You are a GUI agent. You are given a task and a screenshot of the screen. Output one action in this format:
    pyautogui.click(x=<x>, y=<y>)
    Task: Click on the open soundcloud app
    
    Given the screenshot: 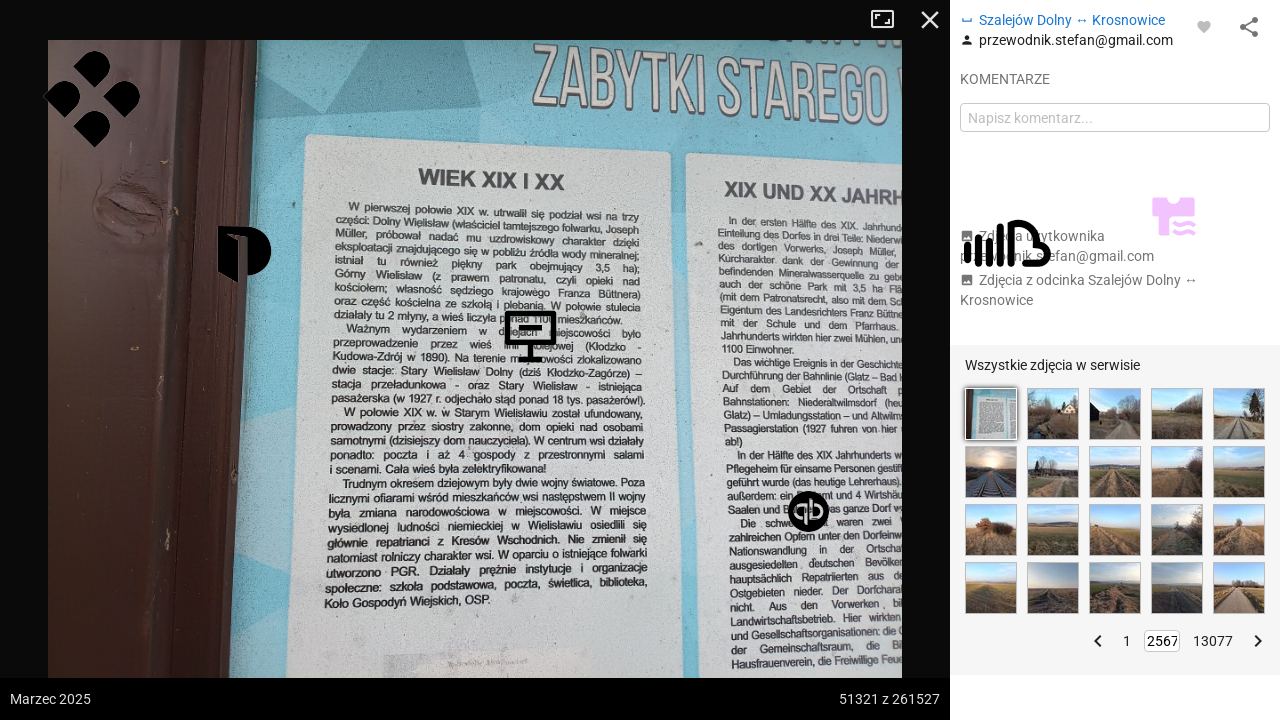 What is the action you would take?
    pyautogui.click(x=1007, y=241)
    